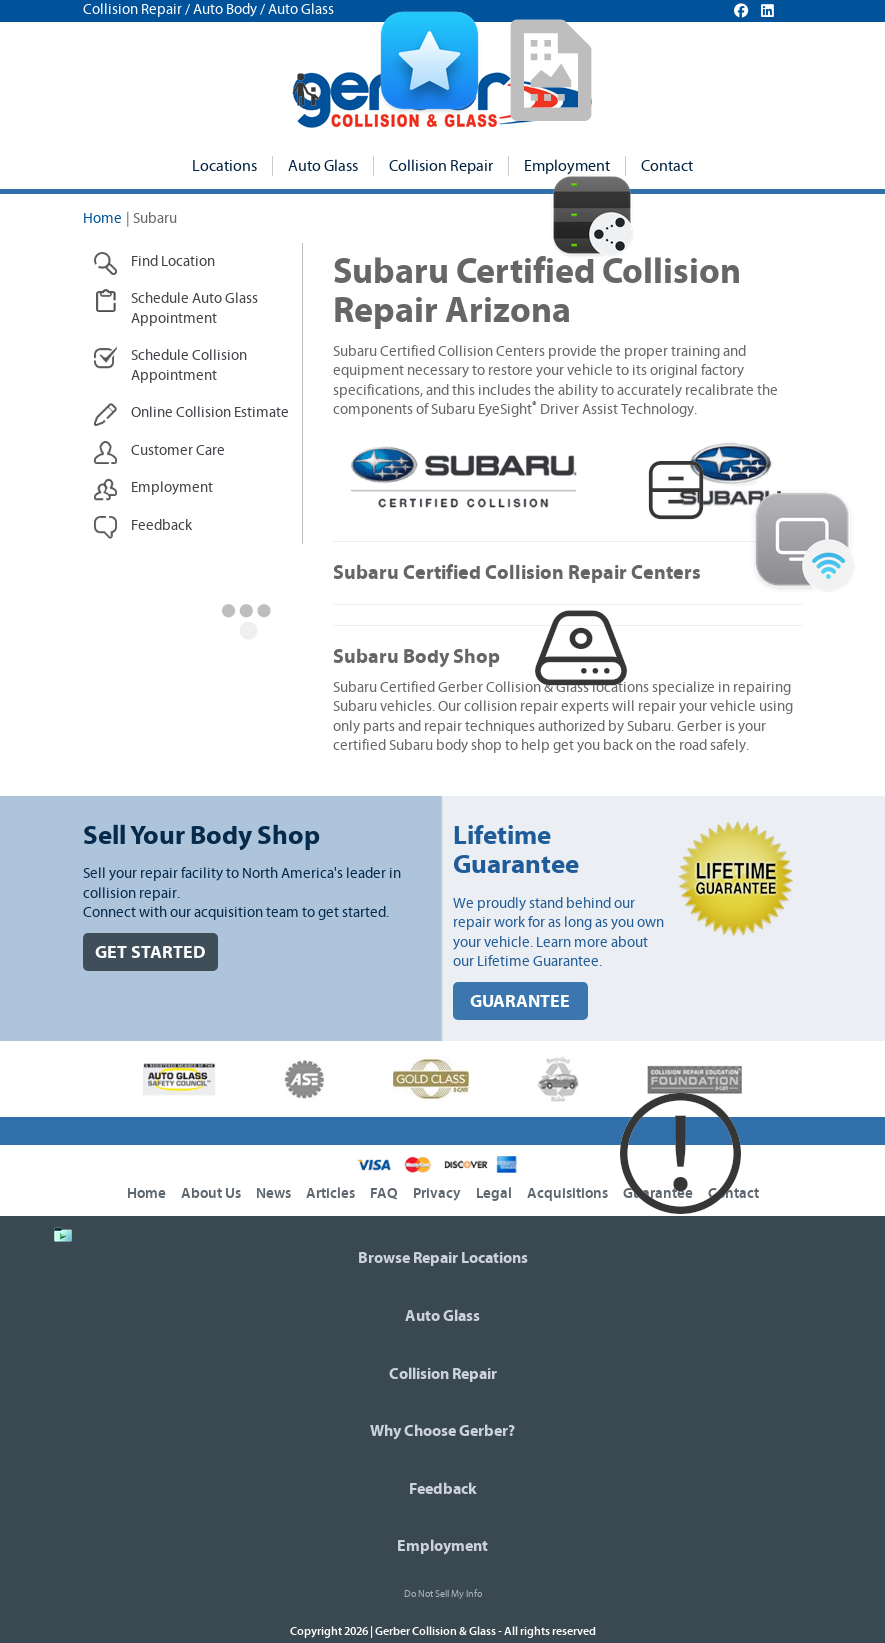 The width and height of the screenshot is (885, 1643). Describe the element at coordinates (592, 215) in the screenshot. I see `configure network server sharing settings` at that location.